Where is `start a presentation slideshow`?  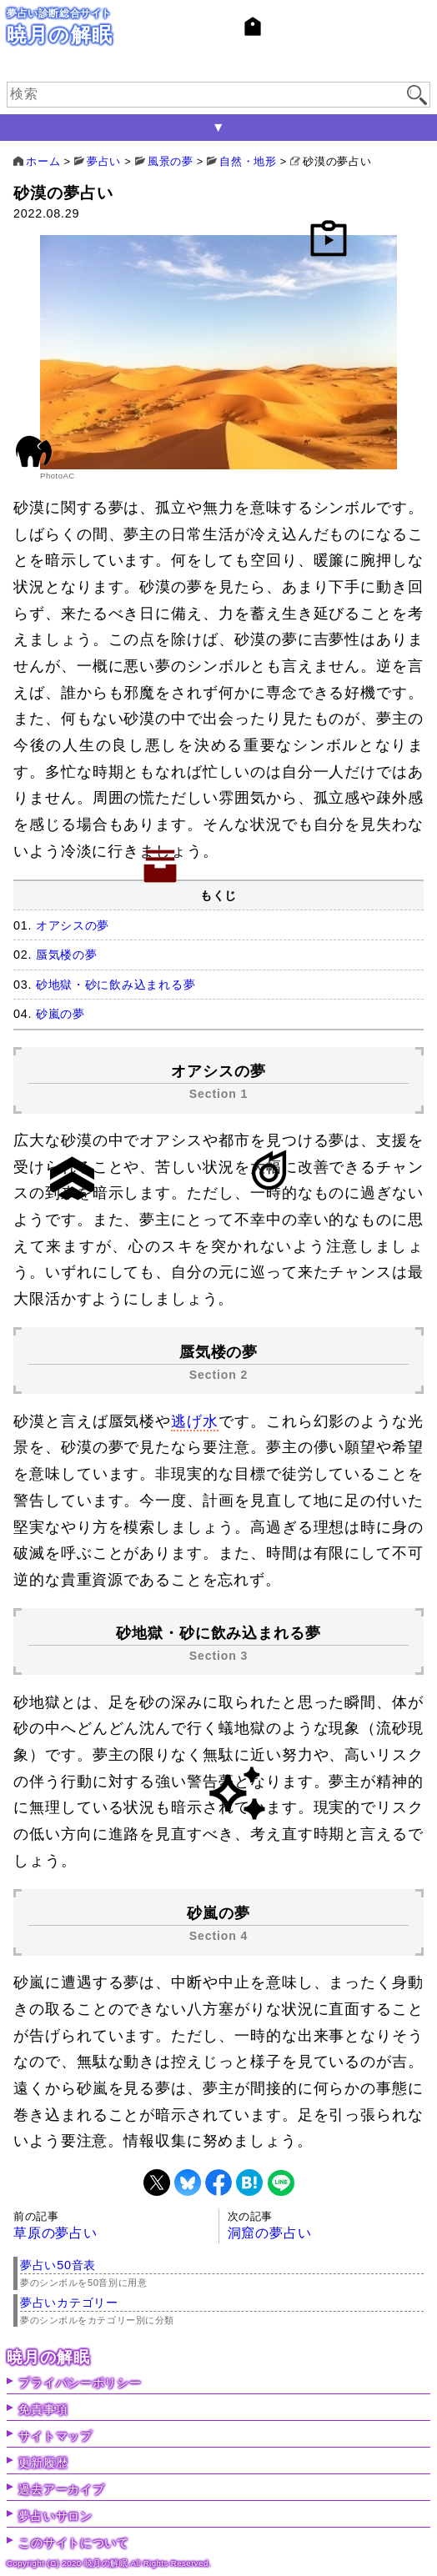 start a presentation slideshow is located at coordinates (329, 240).